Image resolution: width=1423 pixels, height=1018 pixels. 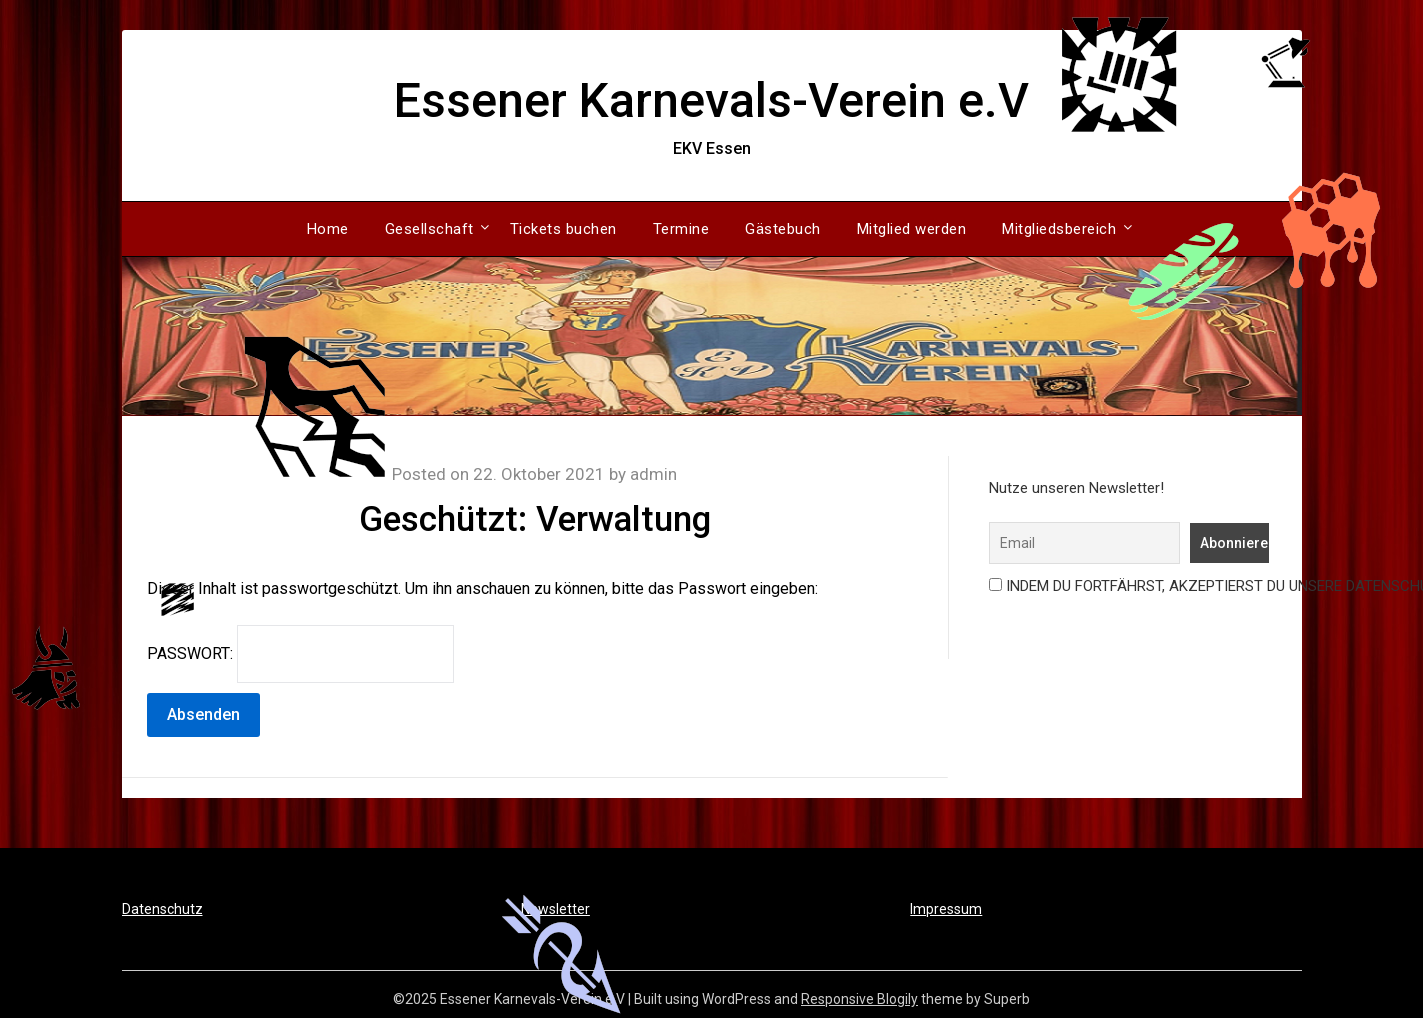 I want to click on indicates signal interference or connection static, so click(x=177, y=599).